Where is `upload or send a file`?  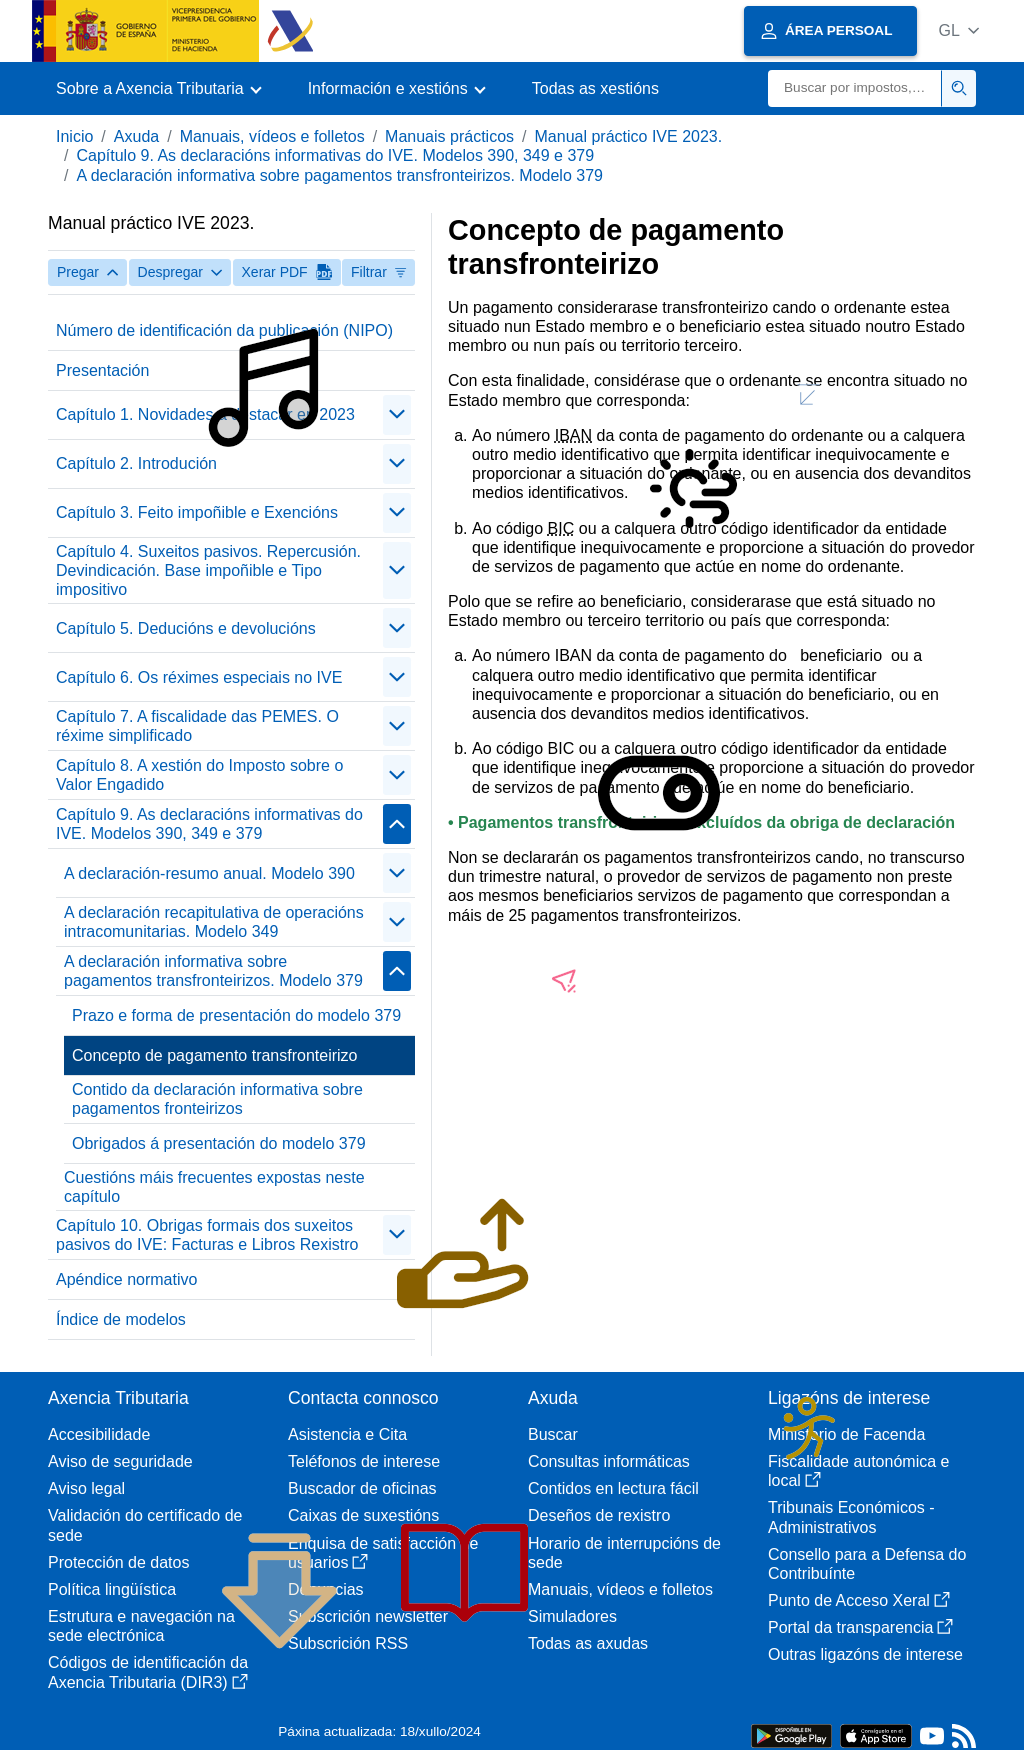
upload or send a file is located at coordinates (467, 1260).